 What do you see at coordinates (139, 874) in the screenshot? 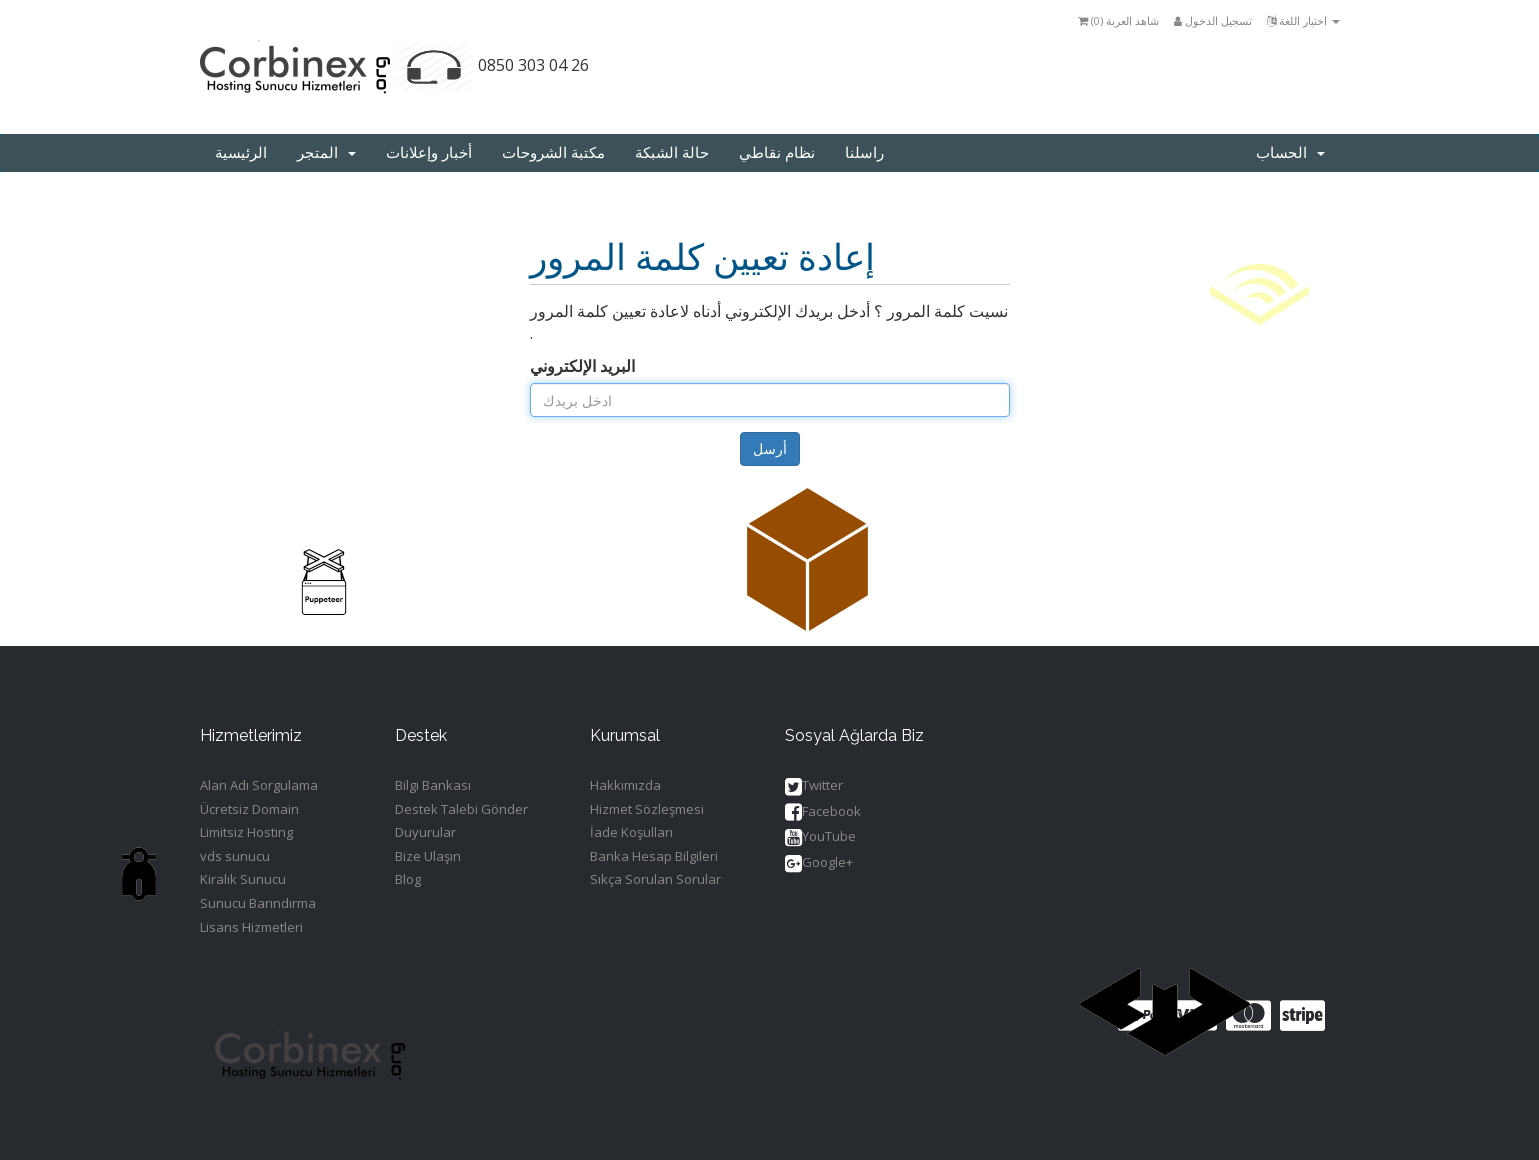
I see `select e-bike as transportation mode` at bounding box center [139, 874].